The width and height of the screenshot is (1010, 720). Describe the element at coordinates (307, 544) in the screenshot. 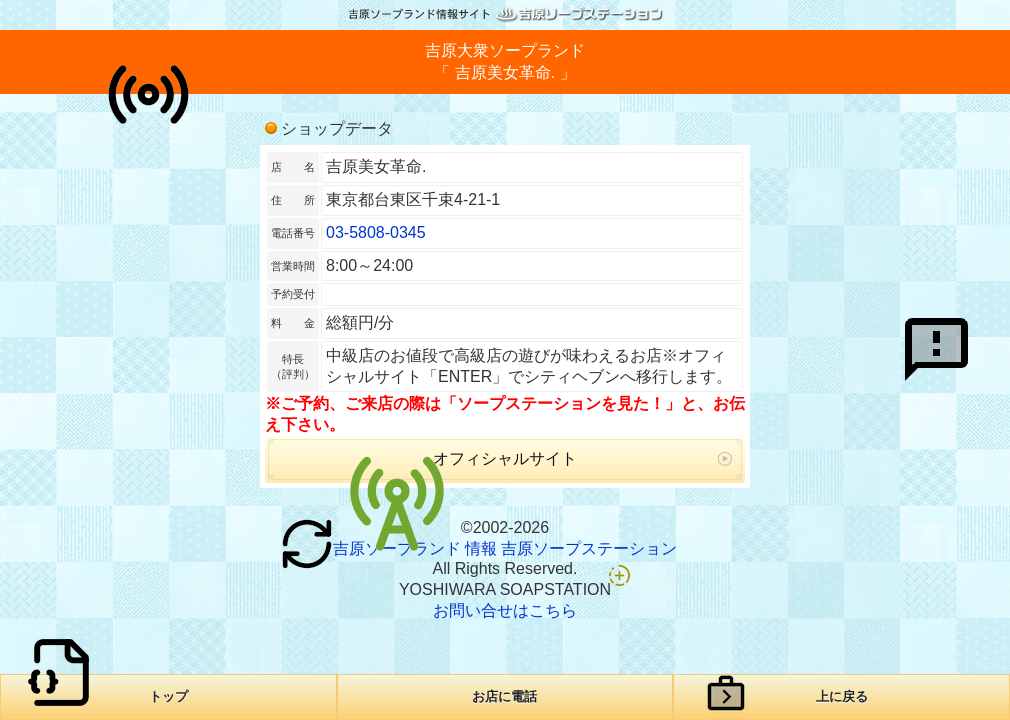

I see `refresh or reload content` at that location.